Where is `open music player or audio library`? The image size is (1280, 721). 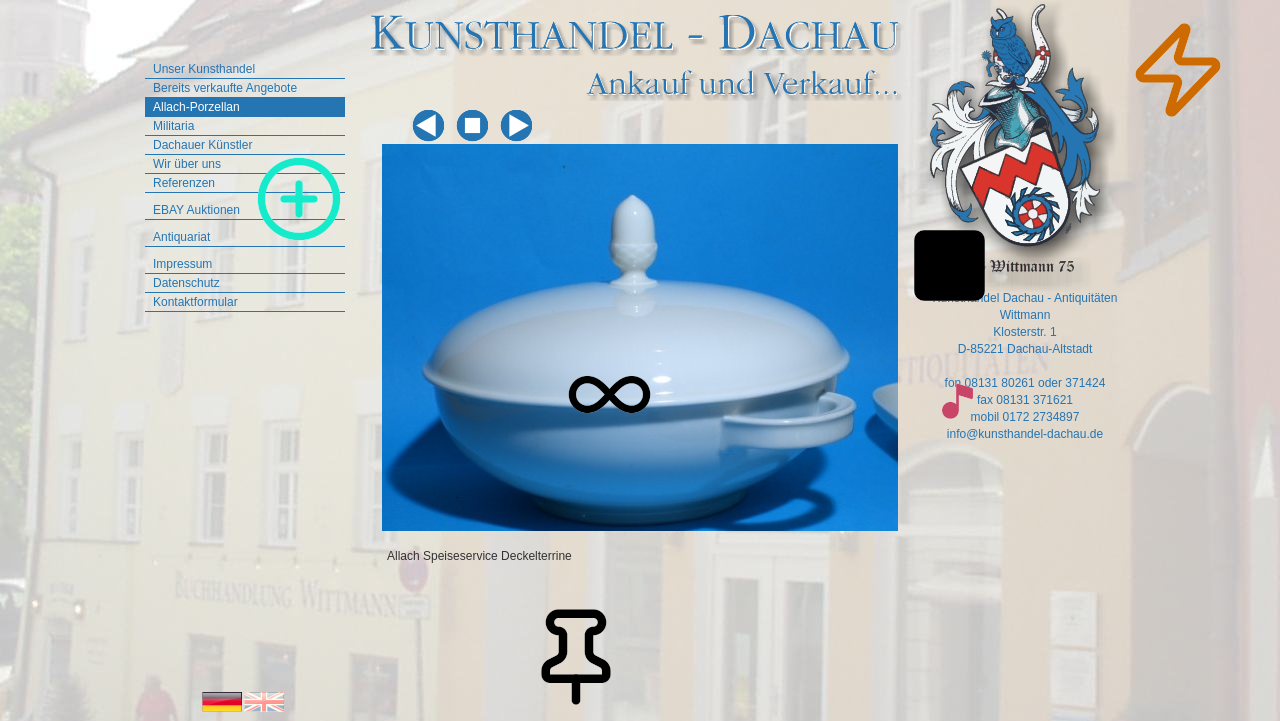 open music player or audio library is located at coordinates (957, 400).